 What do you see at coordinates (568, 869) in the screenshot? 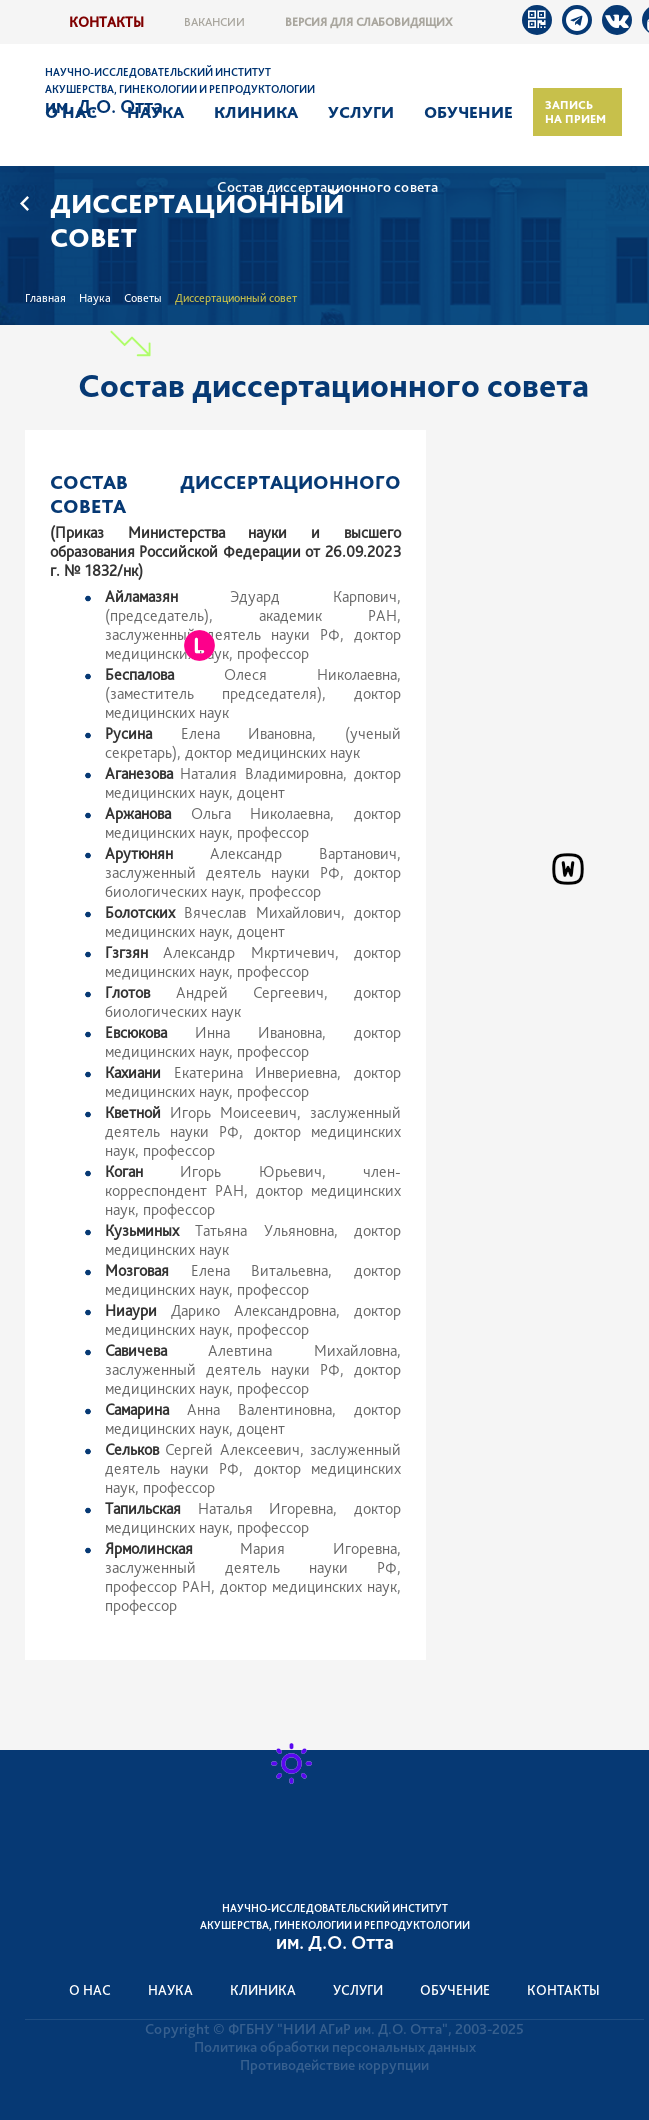
I see `access items or content starting with "W"` at bounding box center [568, 869].